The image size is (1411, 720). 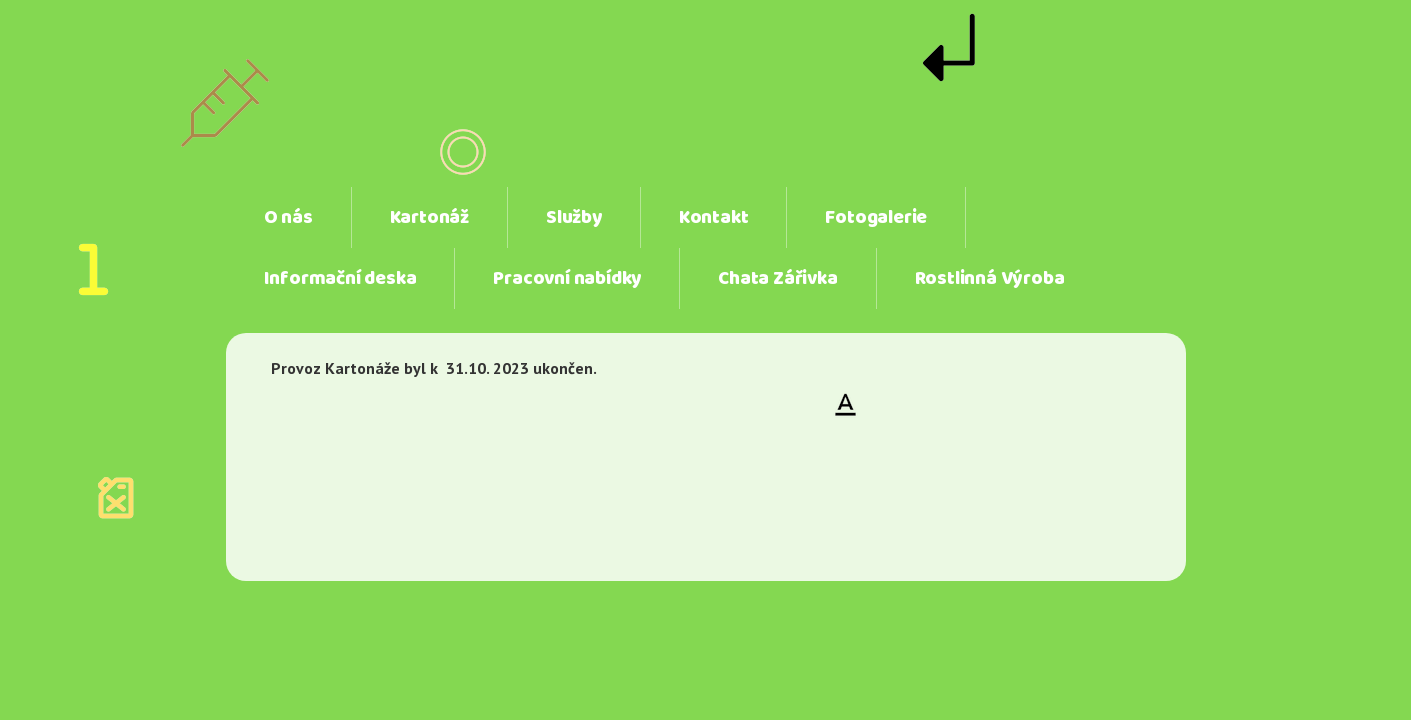 I want to click on start recording audio or video, so click(x=463, y=152).